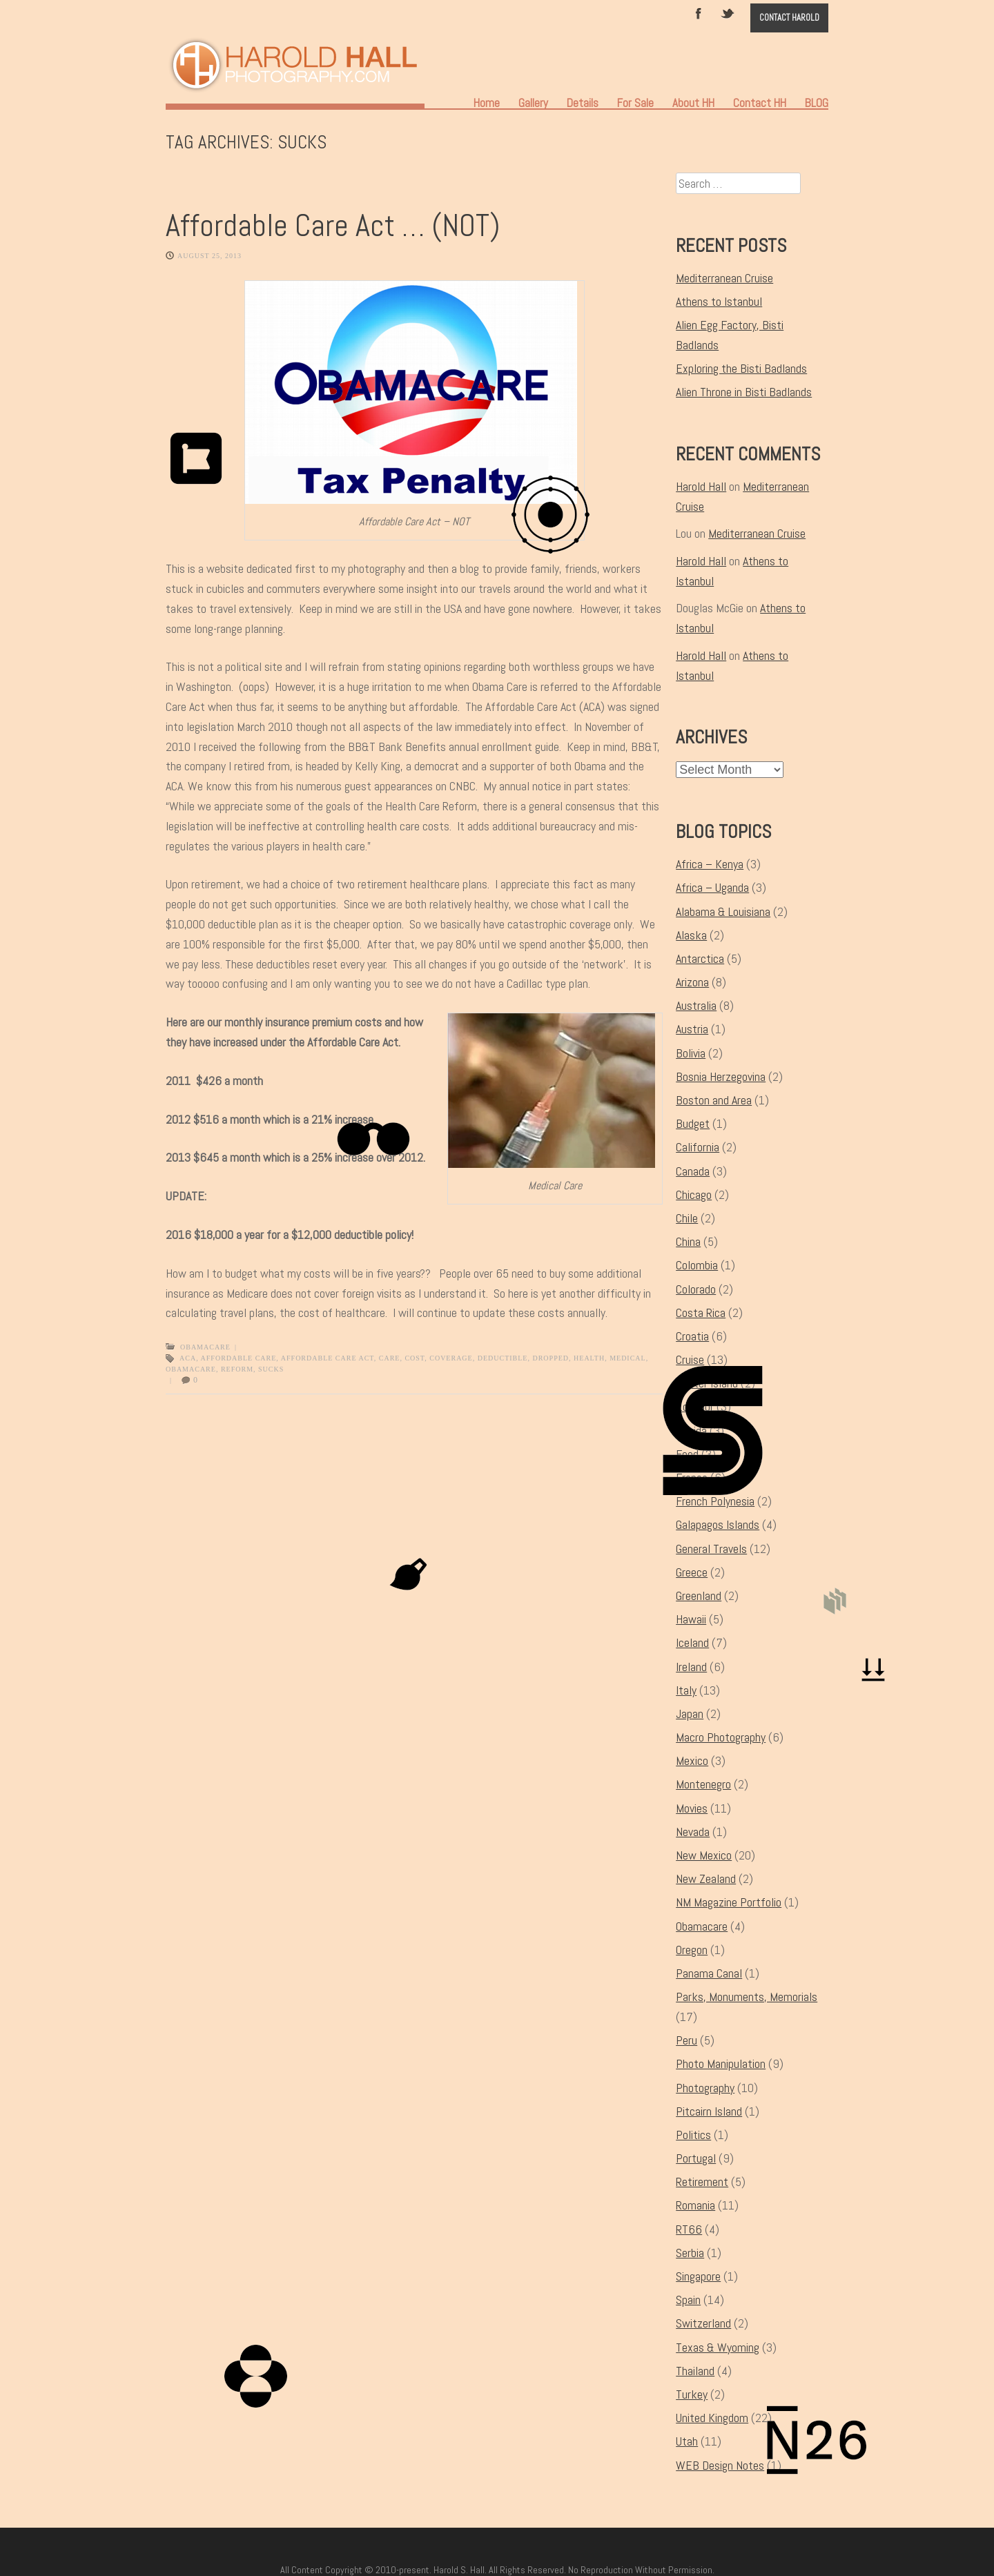  I want to click on font awesome brand logo, so click(196, 458).